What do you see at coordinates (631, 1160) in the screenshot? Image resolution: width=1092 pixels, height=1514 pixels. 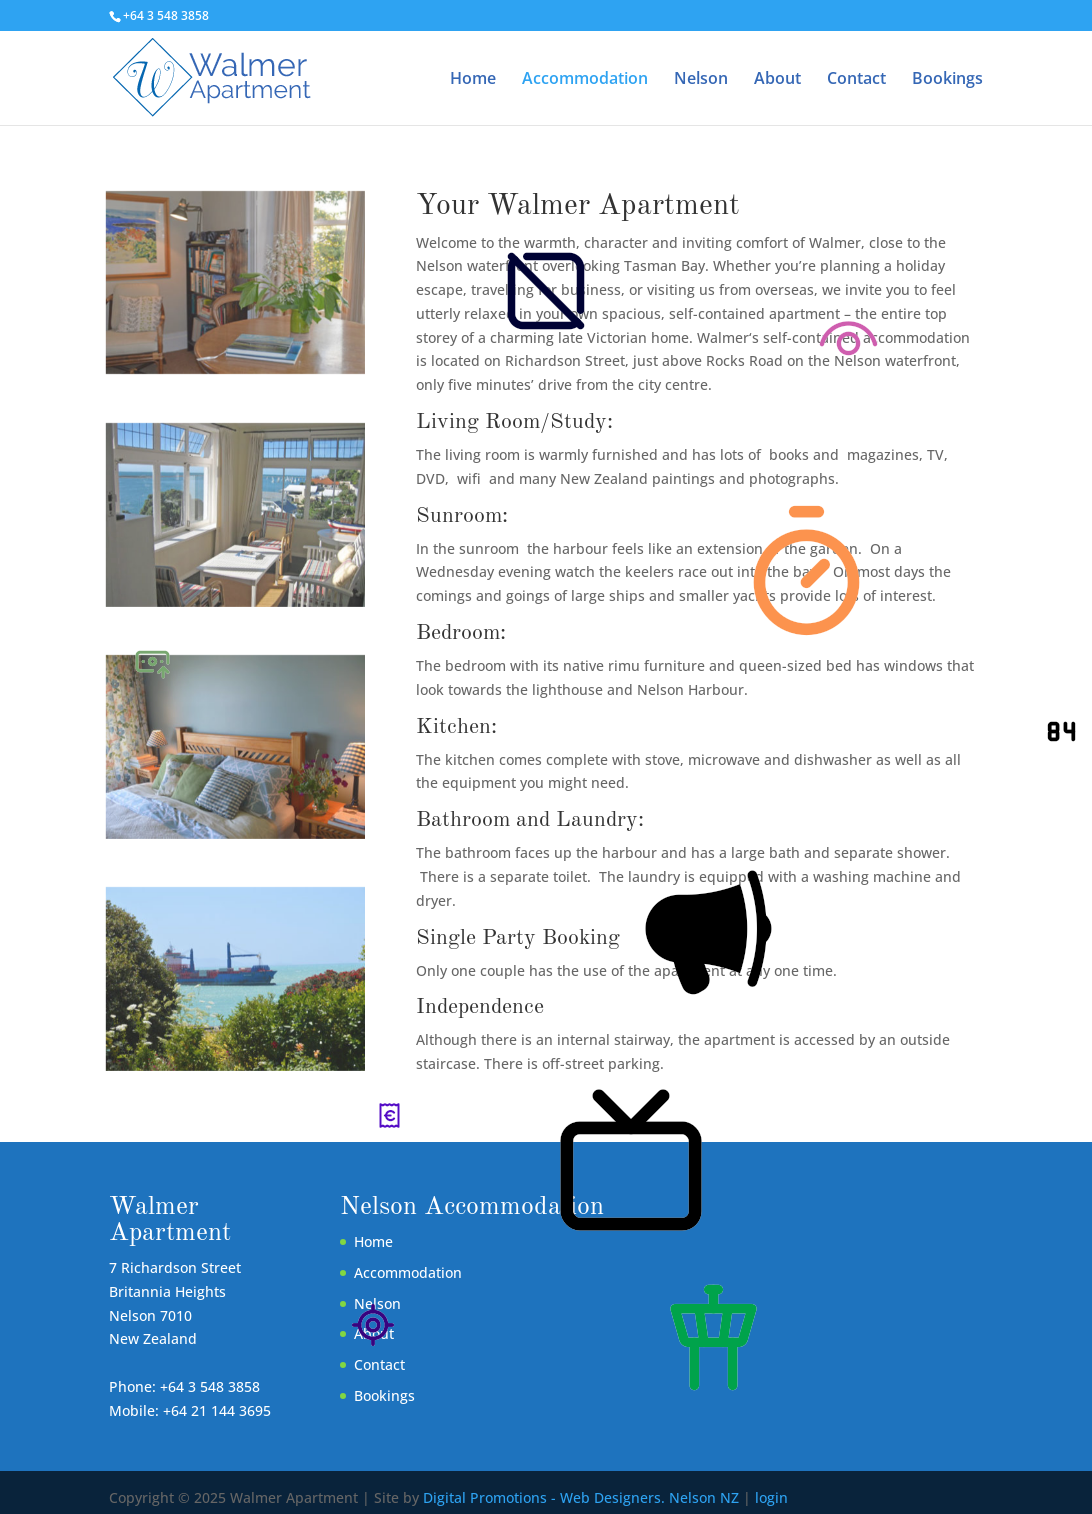 I see `access tv or video streaming content` at bounding box center [631, 1160].